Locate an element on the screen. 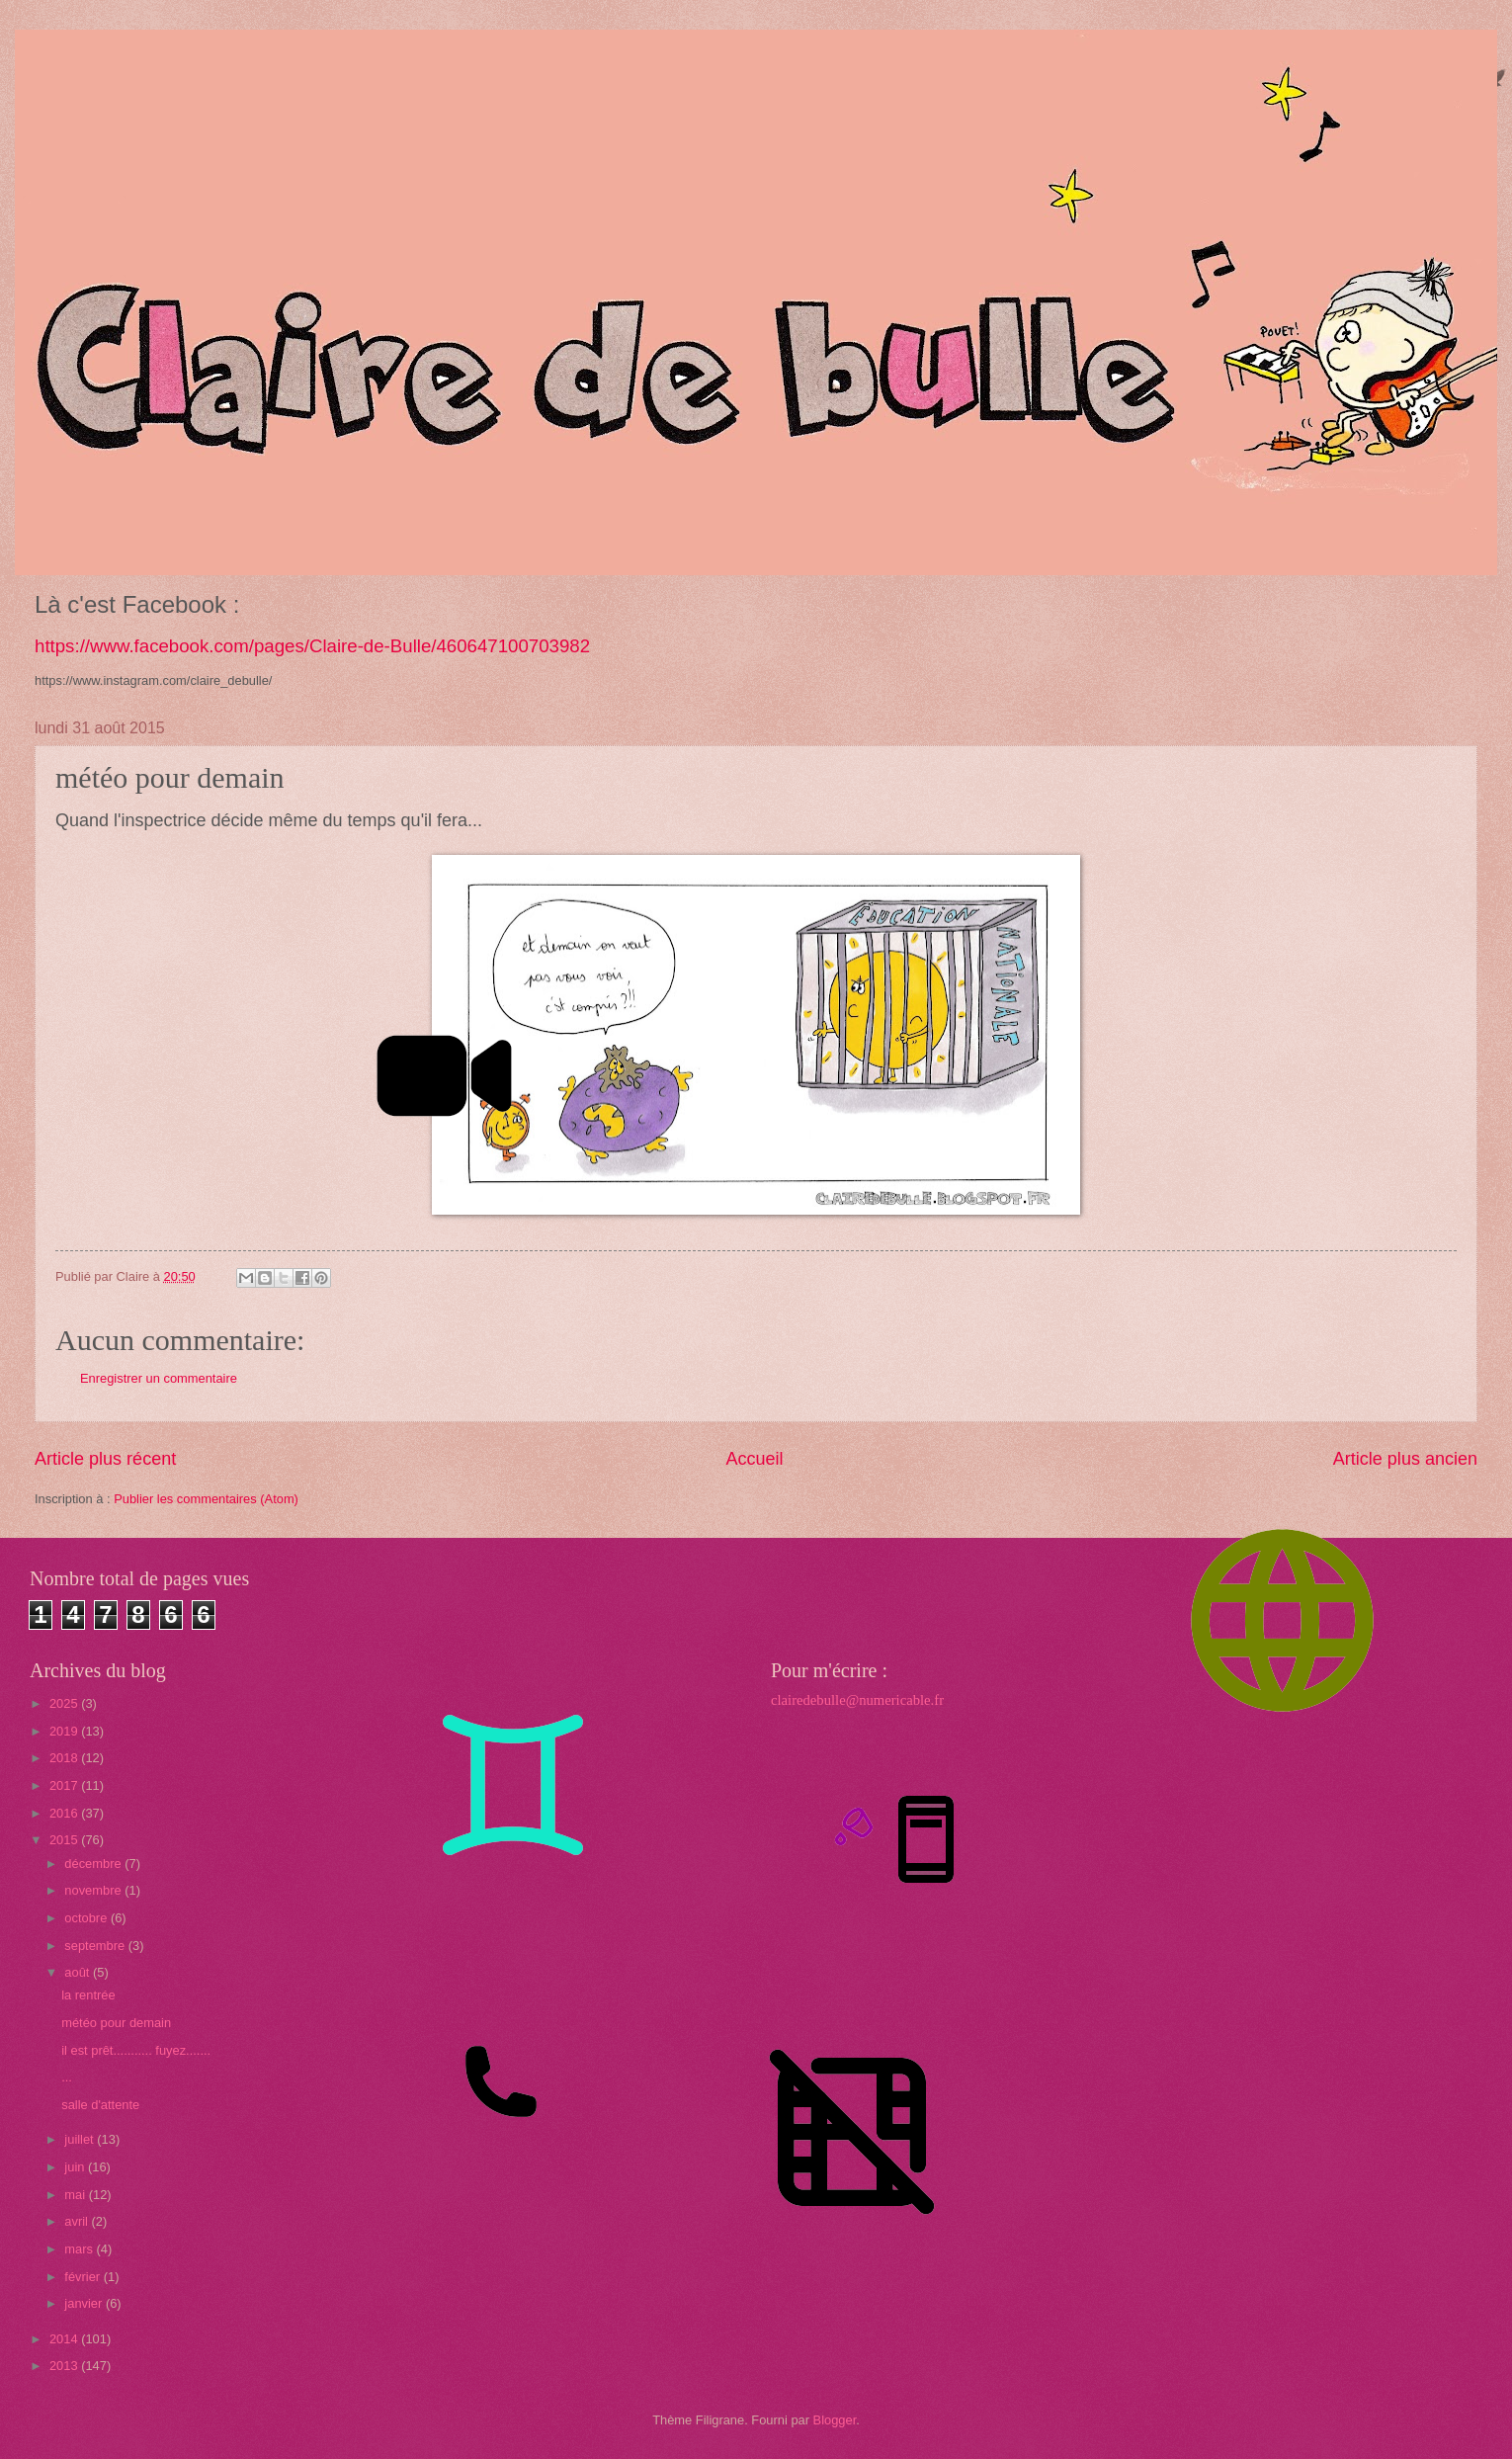  video recording is disabled is located at coordinates (852, 2132).